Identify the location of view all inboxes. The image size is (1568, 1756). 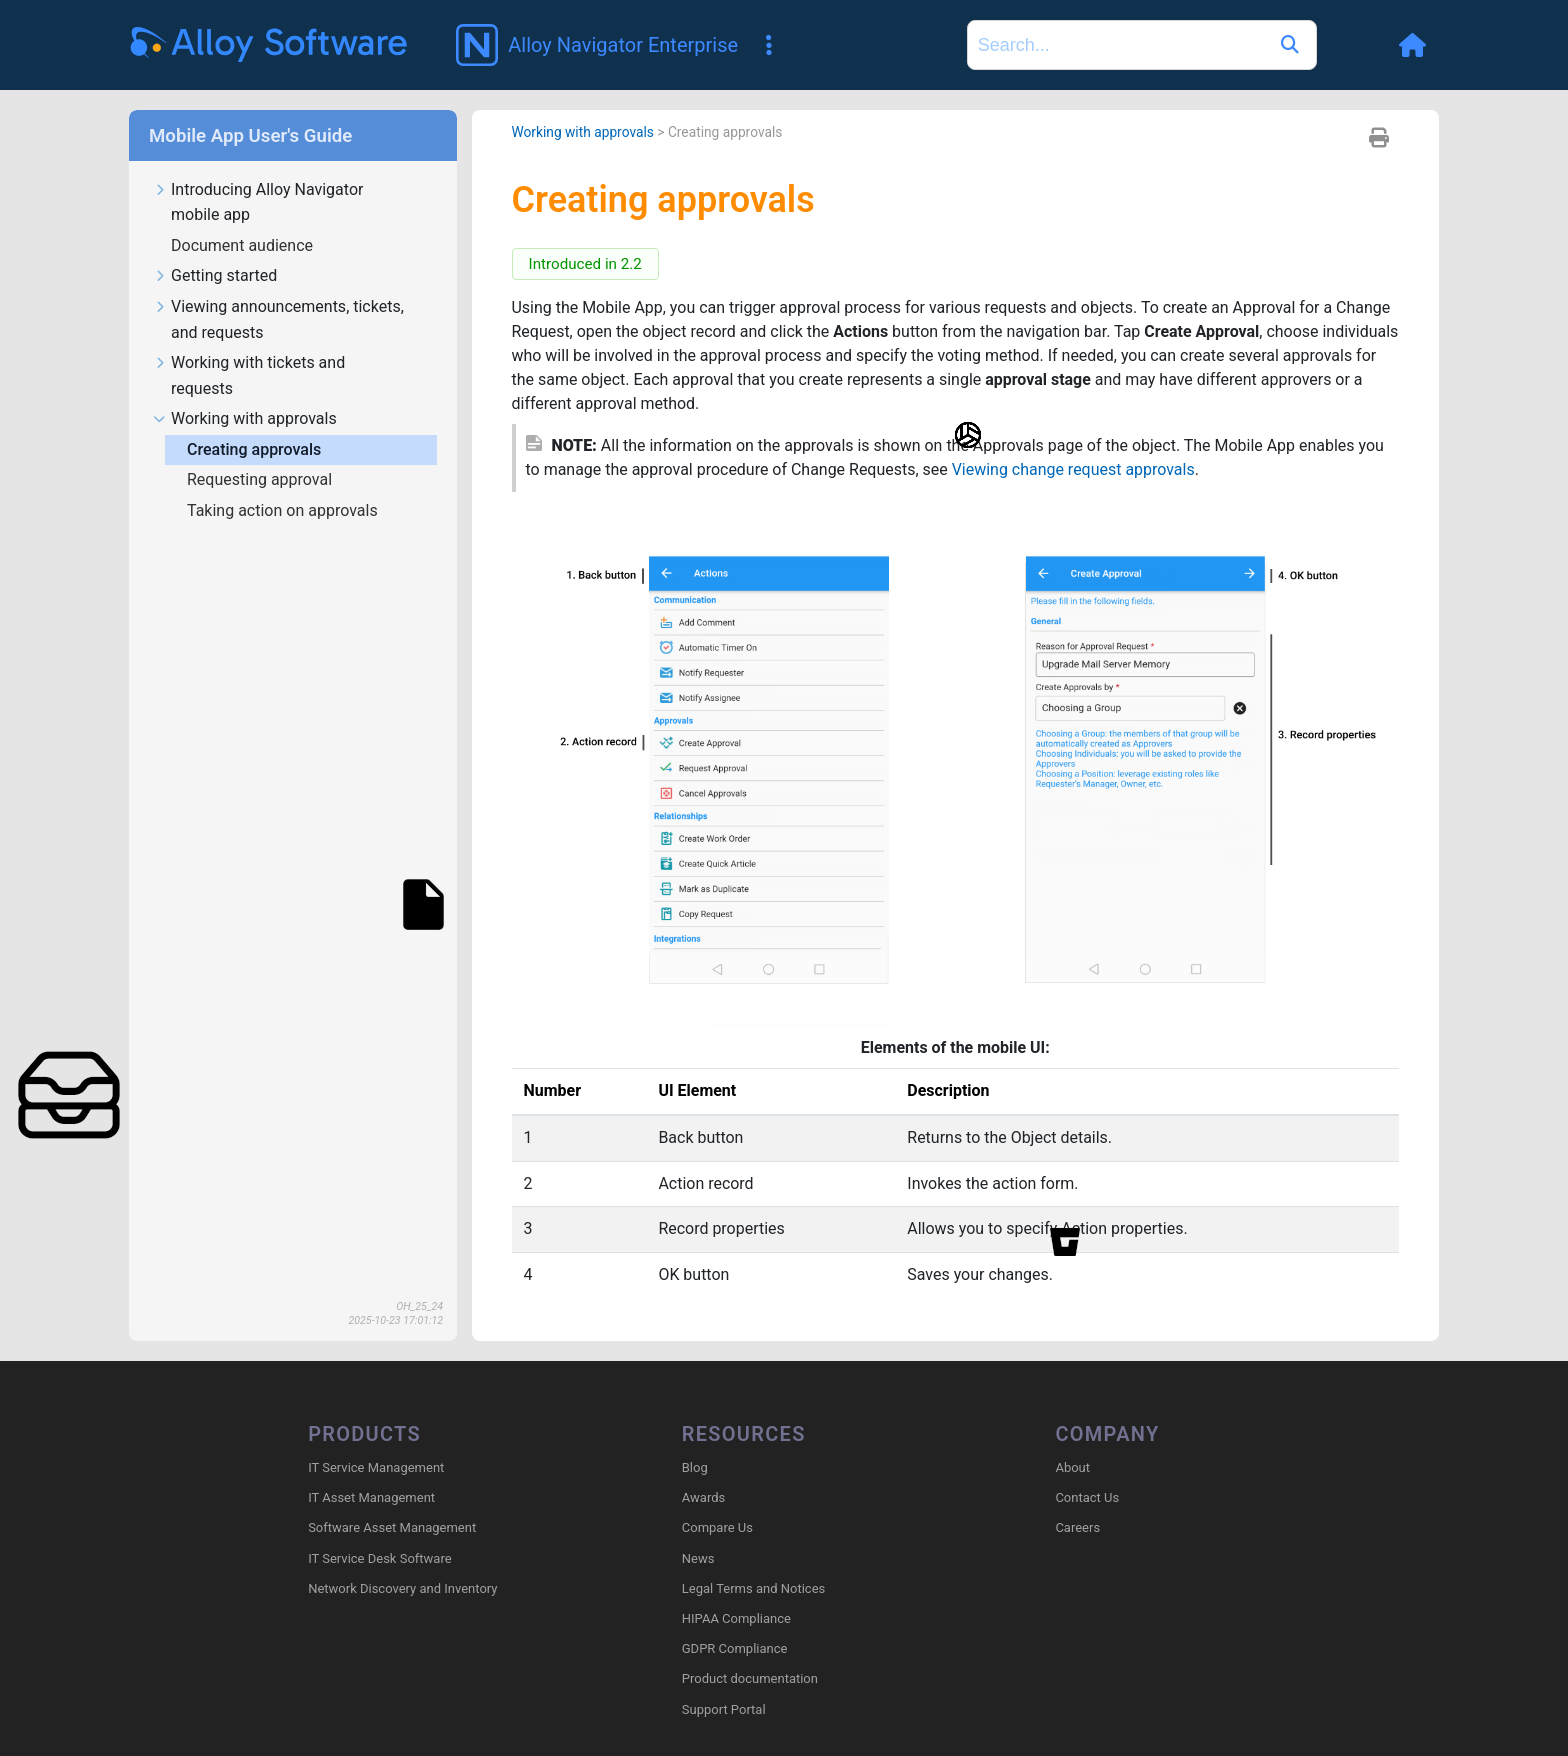
(69, 1095).